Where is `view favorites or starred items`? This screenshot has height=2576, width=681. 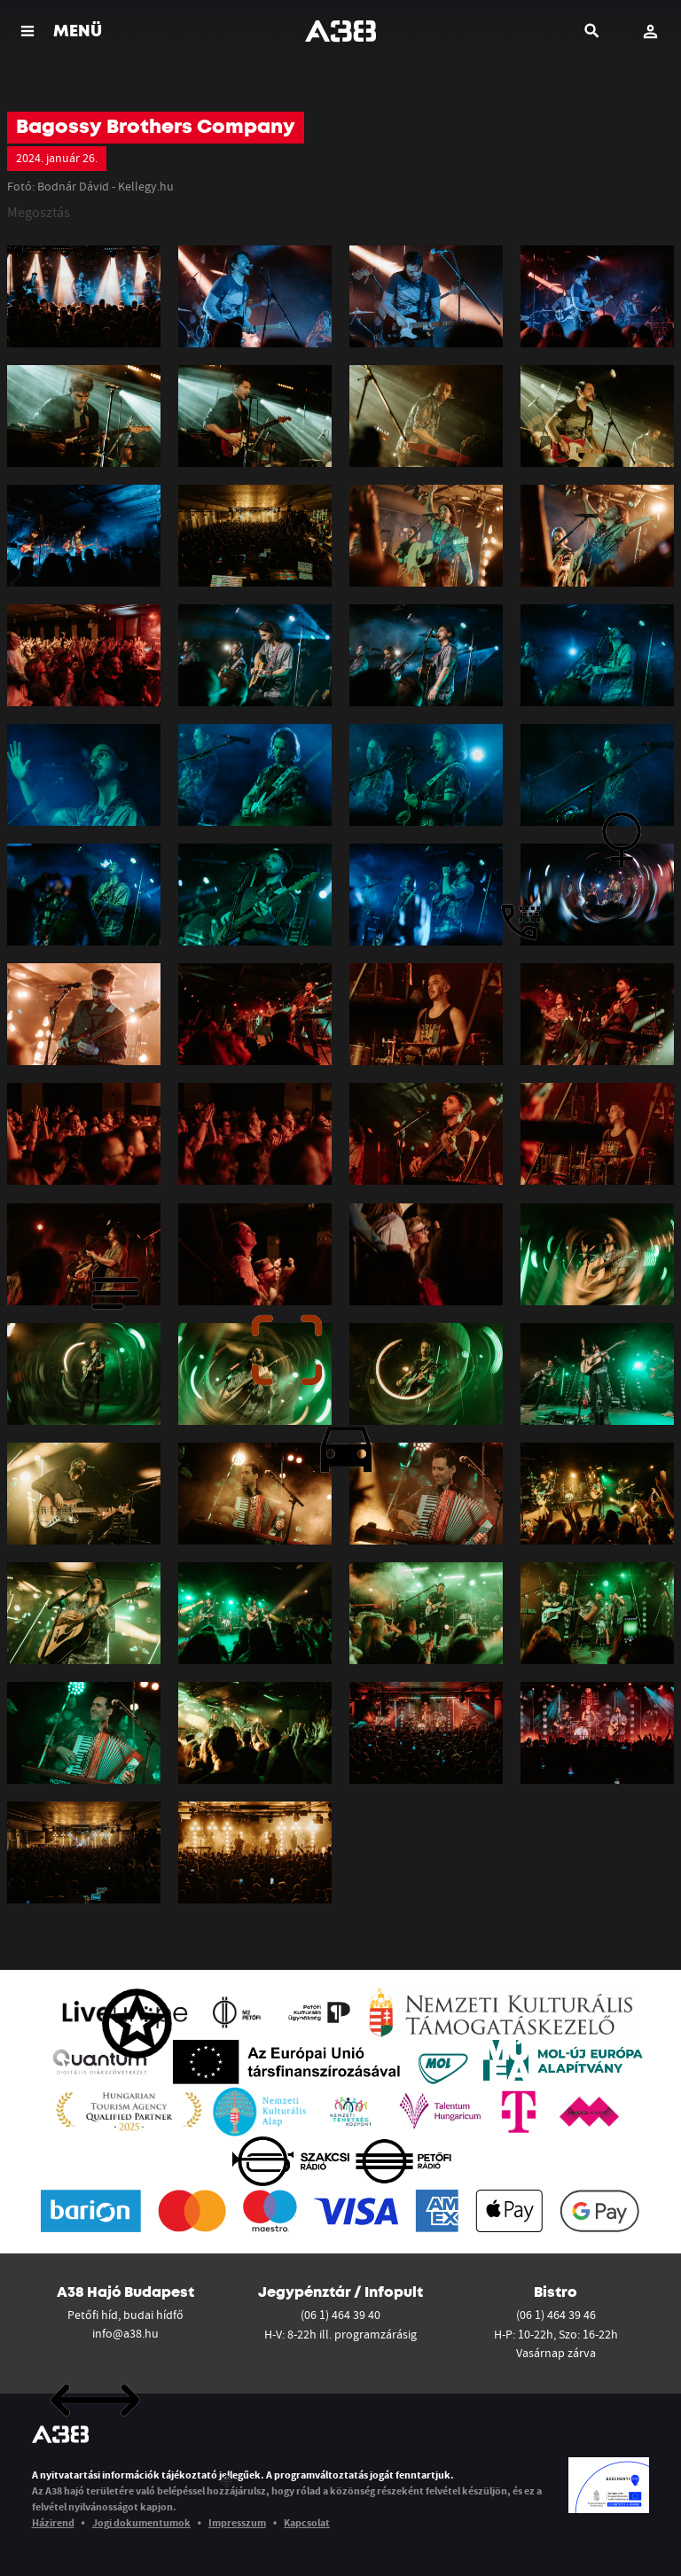
view favorites or starred items is located at coordinates (137, 2023).